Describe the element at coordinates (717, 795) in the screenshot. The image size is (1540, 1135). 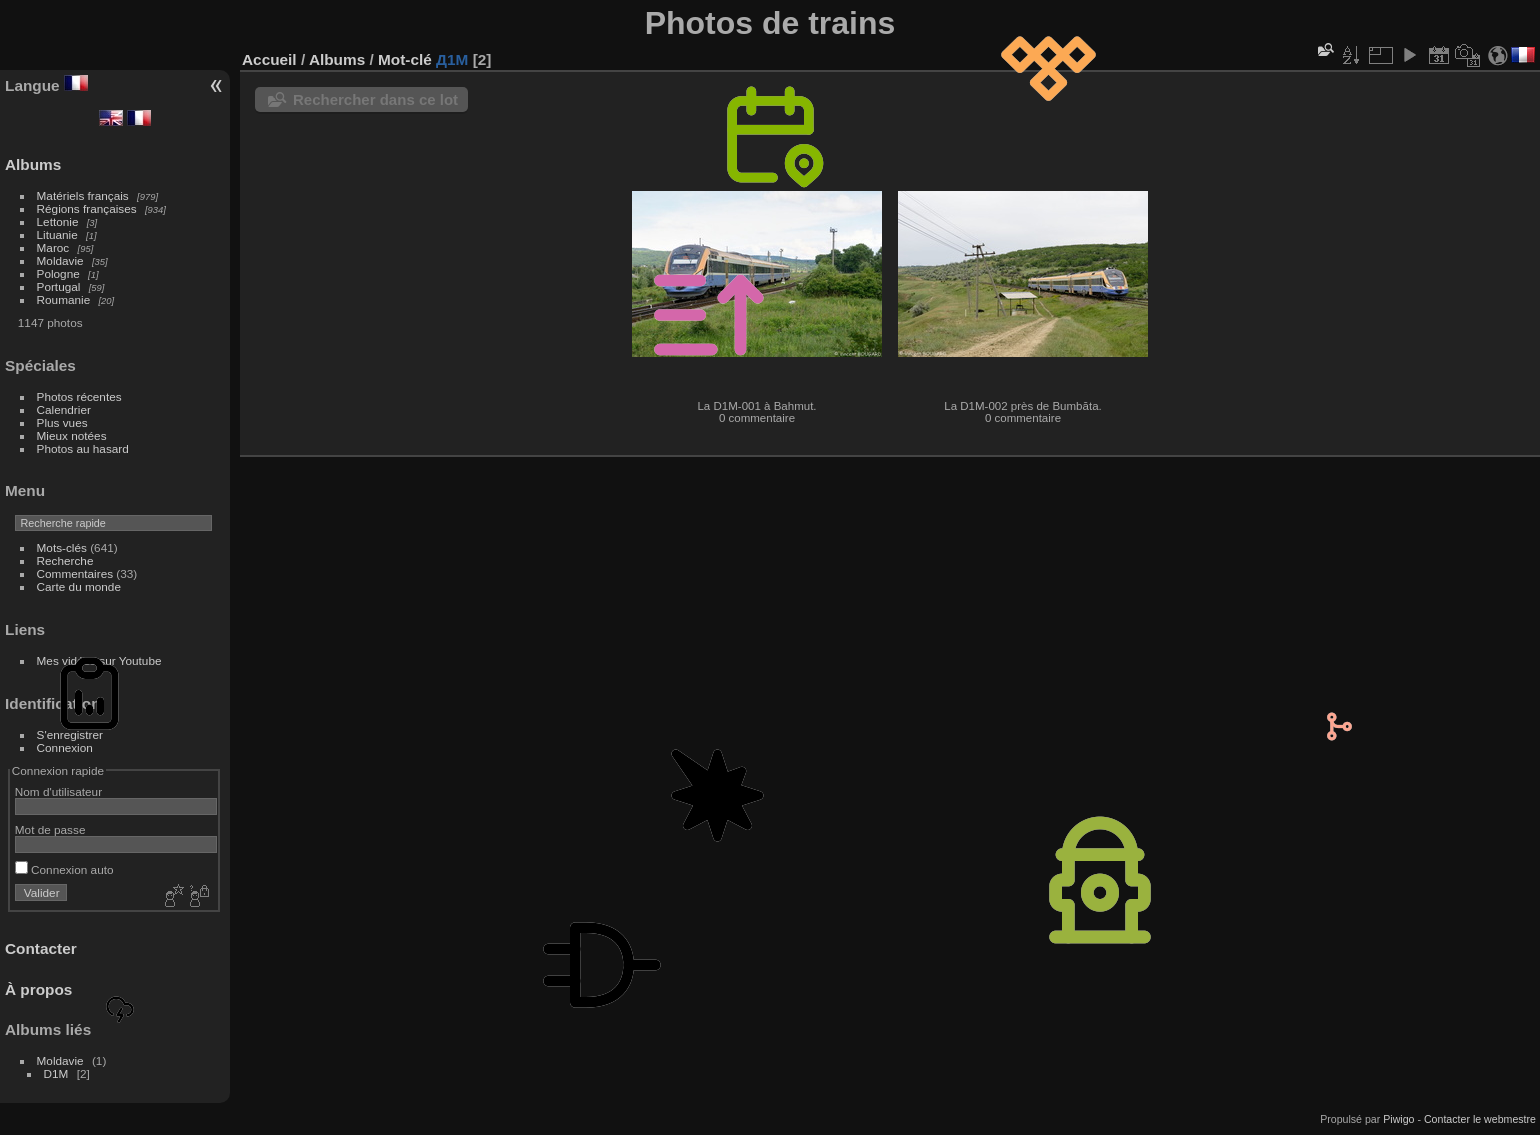
I see `indicates a new or featured item` at that location.